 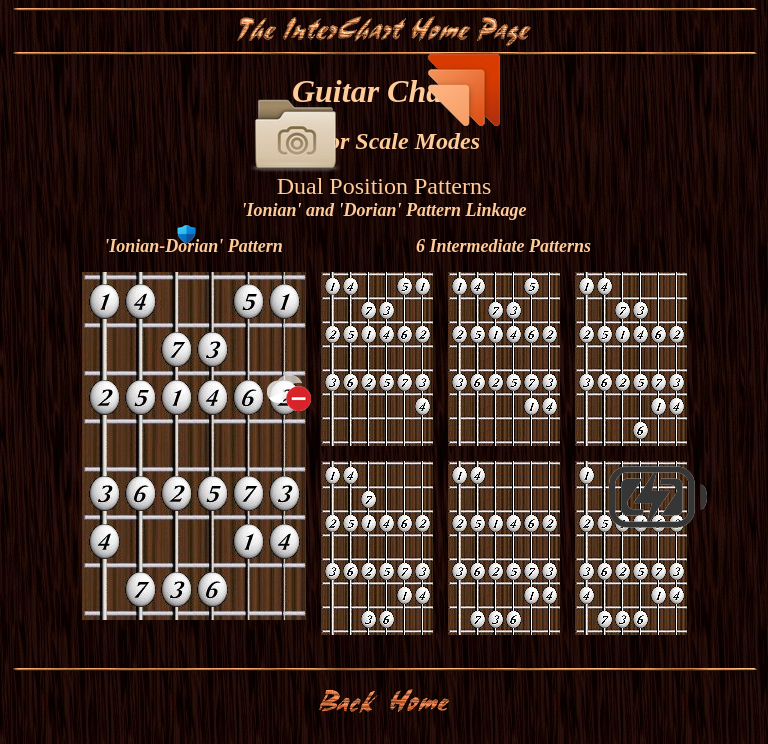 I want to click on OneDrive sync error or upload failure, so click(x=289, y=389).